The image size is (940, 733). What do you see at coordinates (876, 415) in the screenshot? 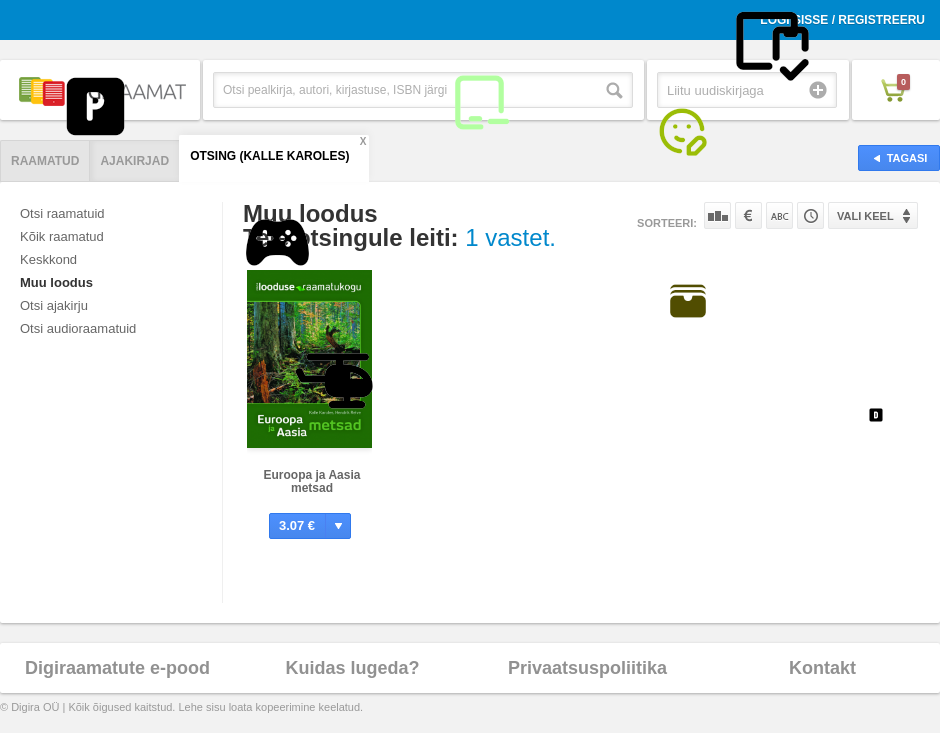
I see `indicates items or options starting with the letter D` at bounding box center [876, 415].